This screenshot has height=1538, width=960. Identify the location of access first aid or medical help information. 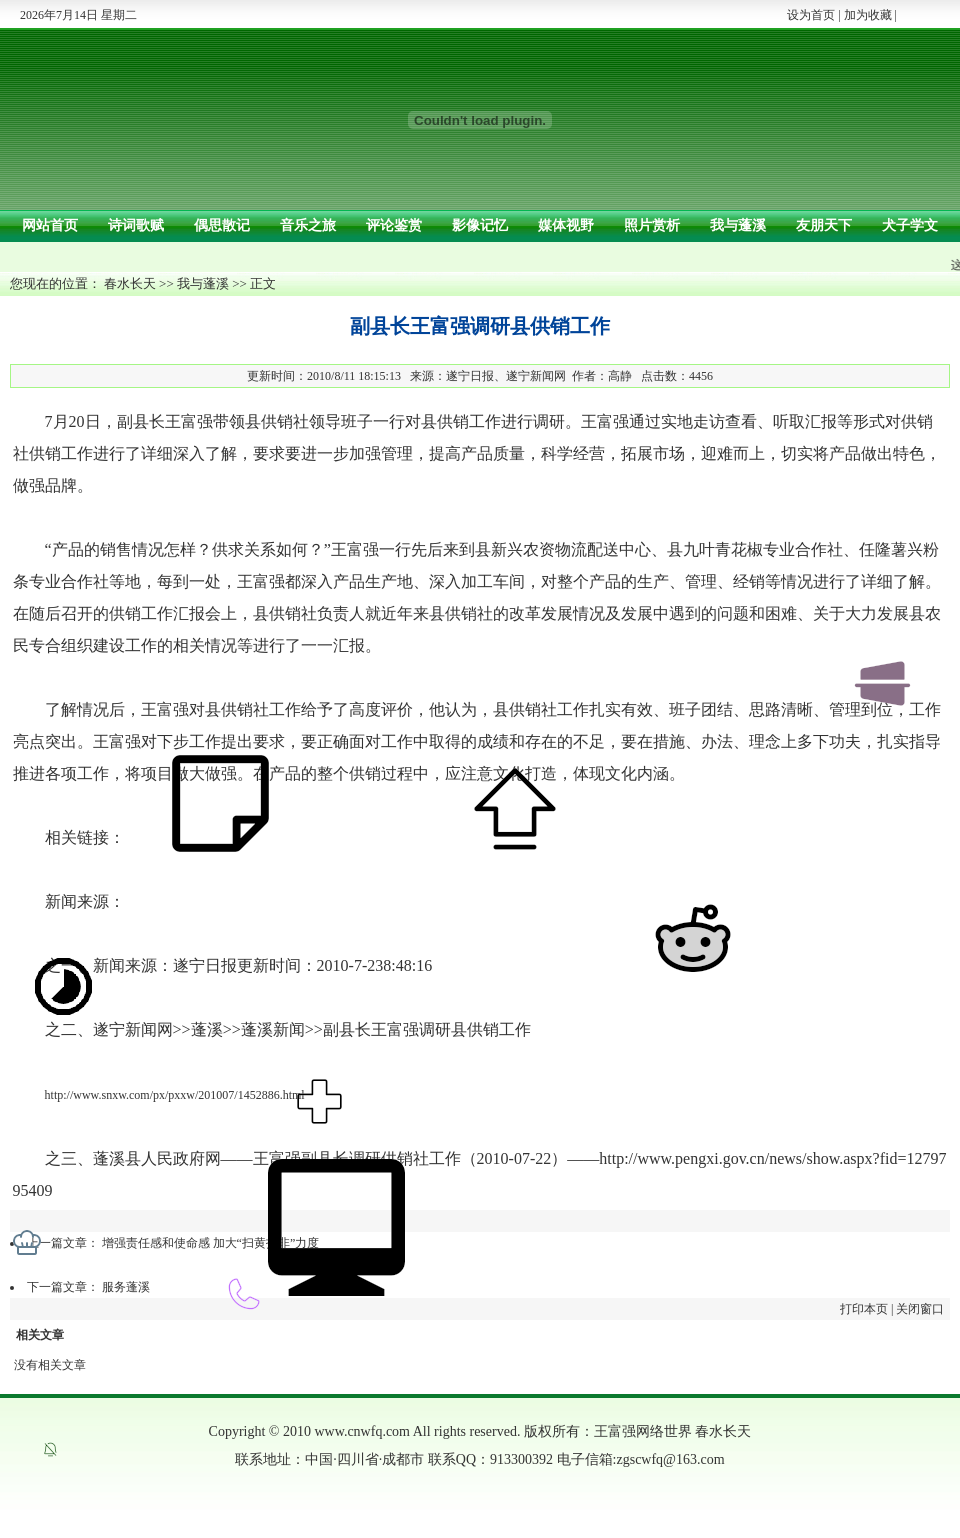
(319, 1101).